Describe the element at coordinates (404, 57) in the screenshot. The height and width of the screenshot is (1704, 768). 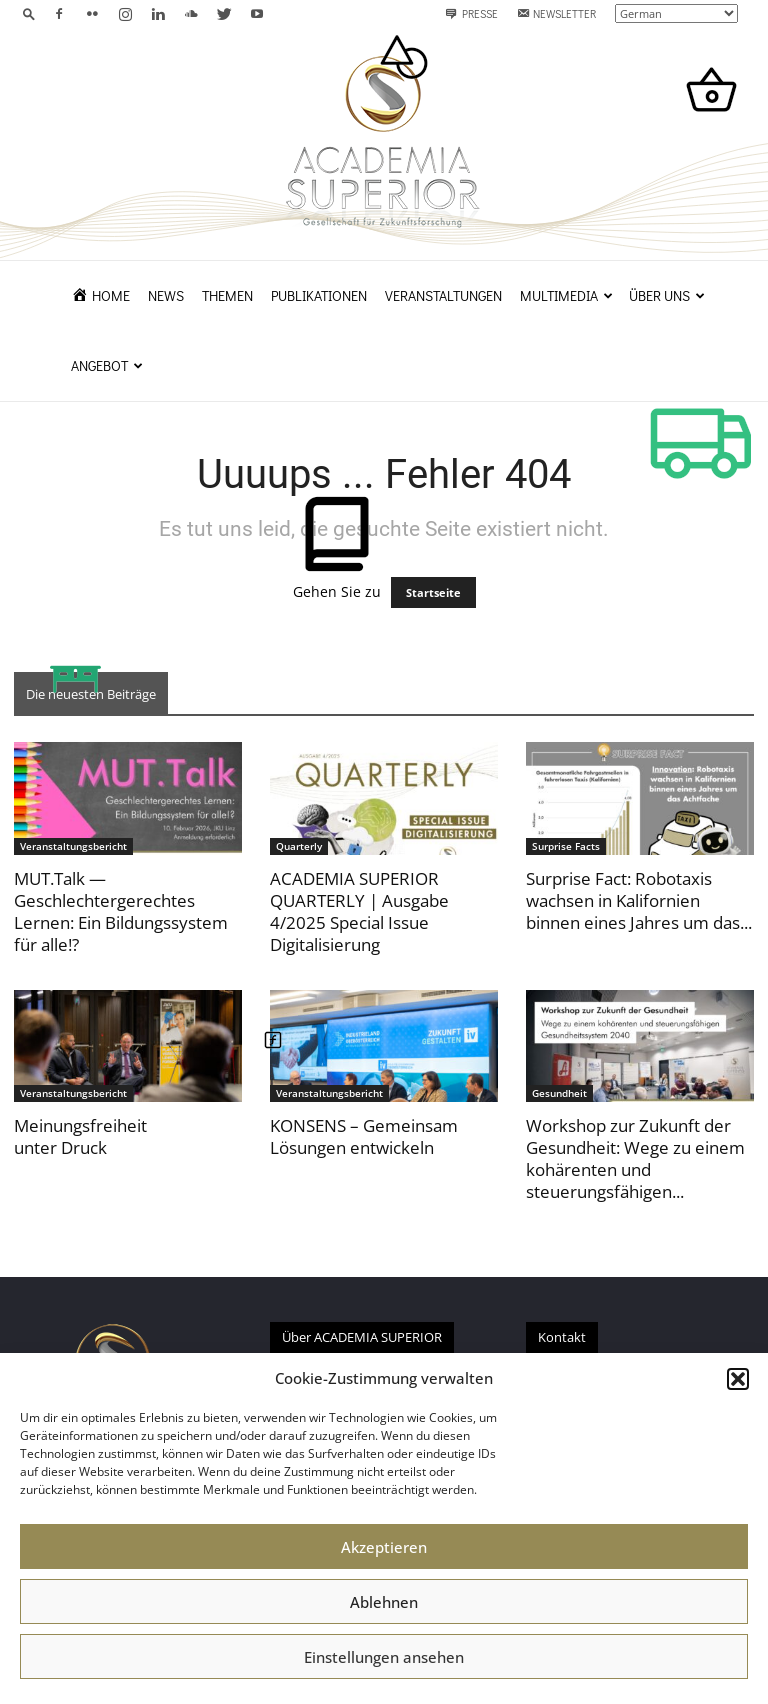
I see `access shape tools or drawing options` at that location.